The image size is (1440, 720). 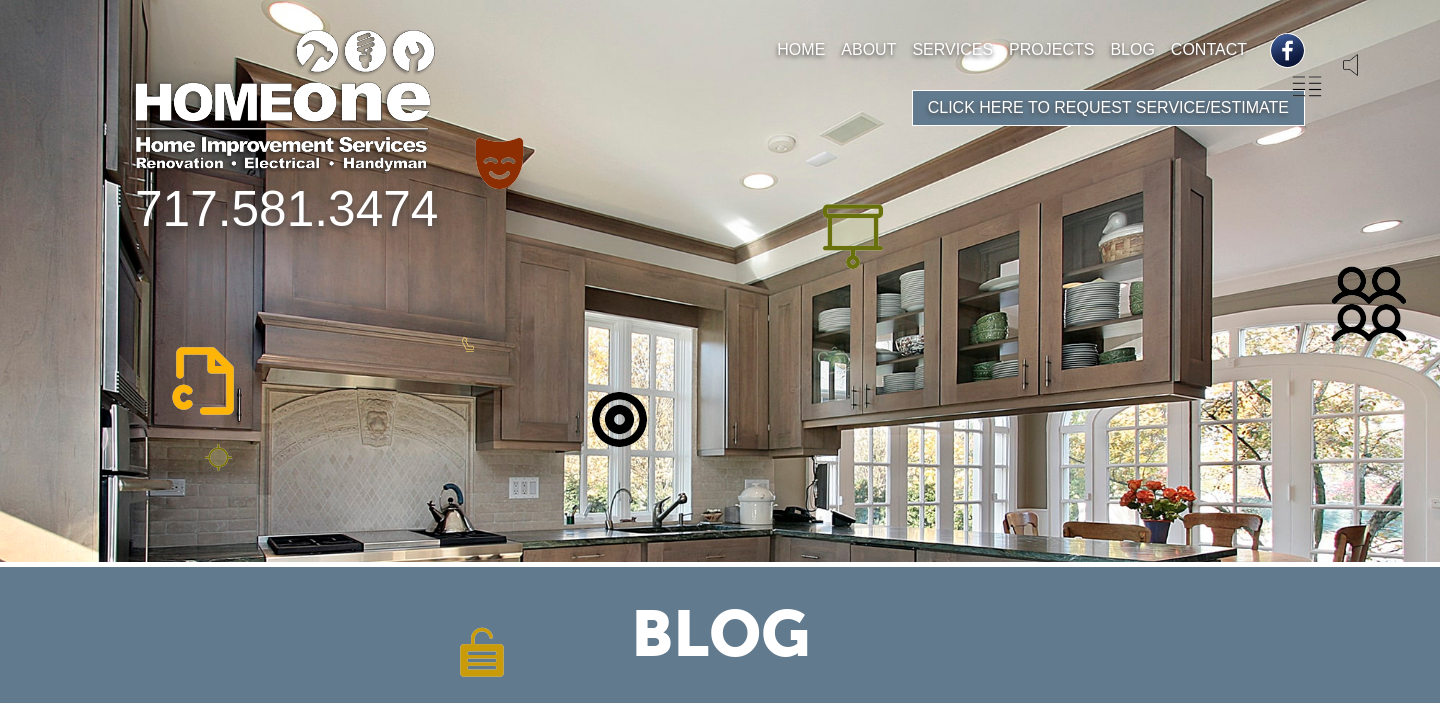 I want to click on switch to theater or entertainment mode, so click(x=499, y=161).